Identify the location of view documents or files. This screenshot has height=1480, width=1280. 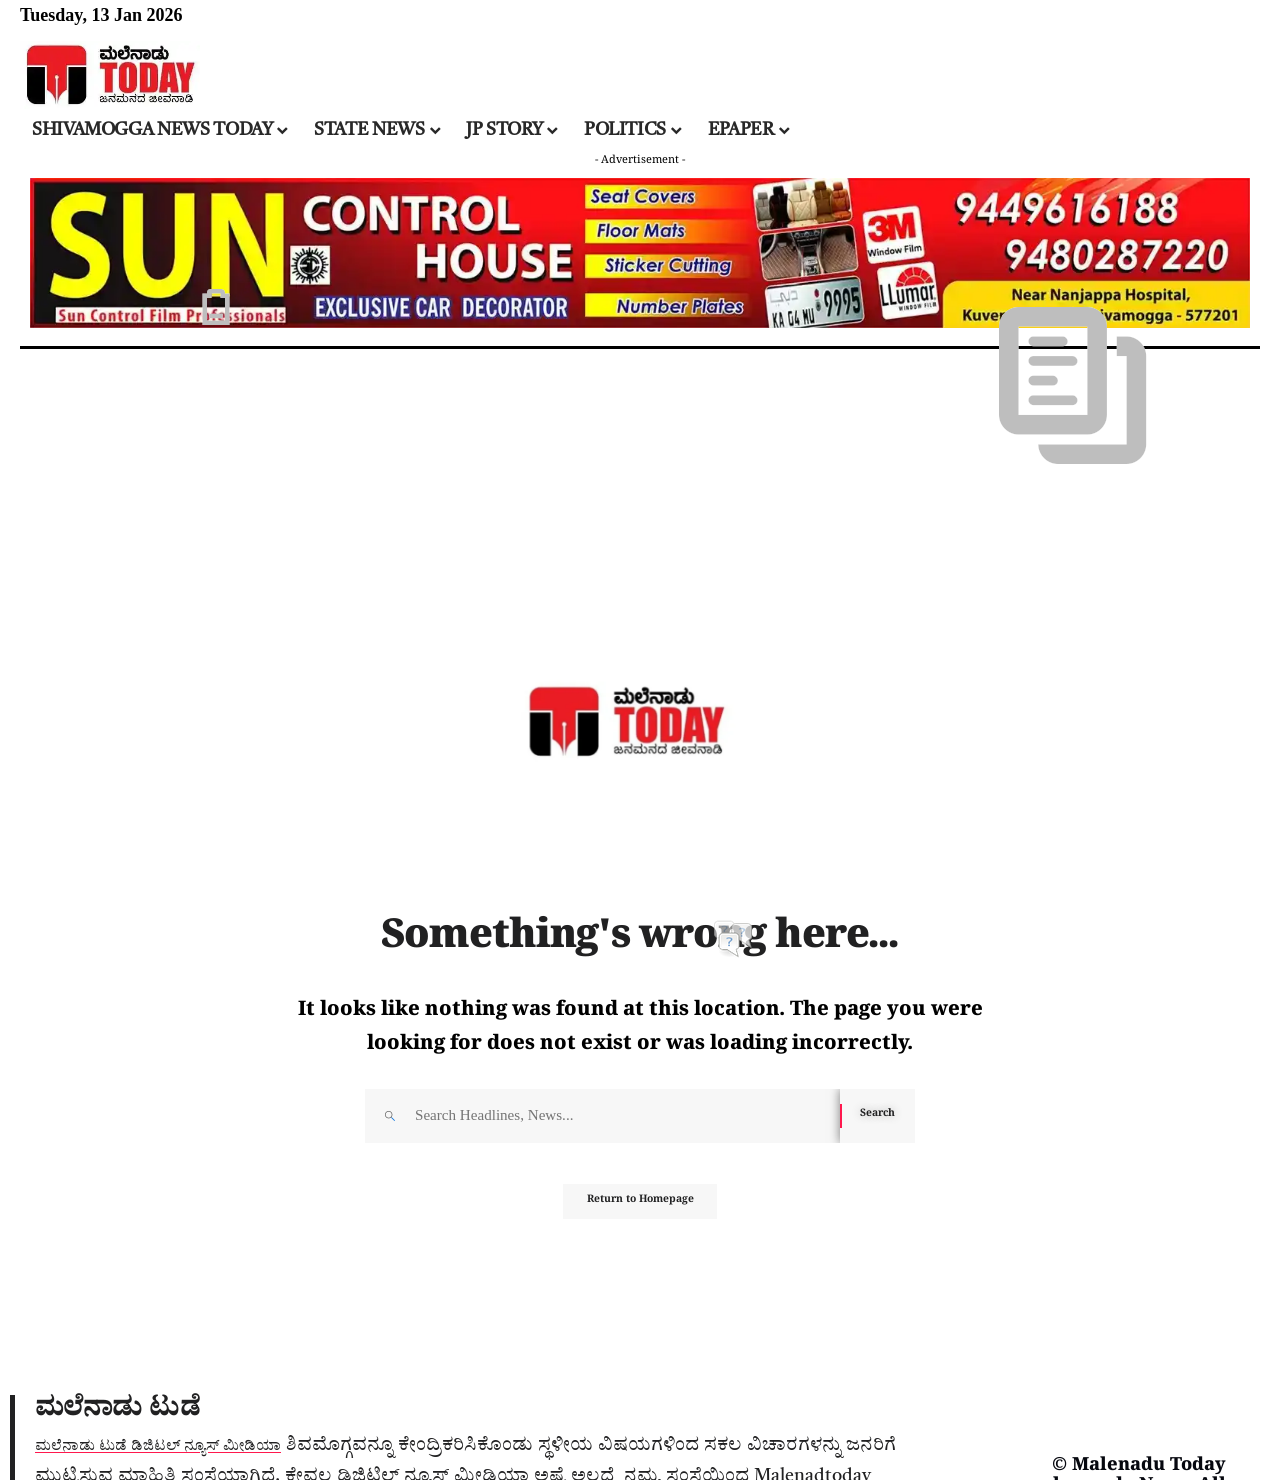
(1077, 385).